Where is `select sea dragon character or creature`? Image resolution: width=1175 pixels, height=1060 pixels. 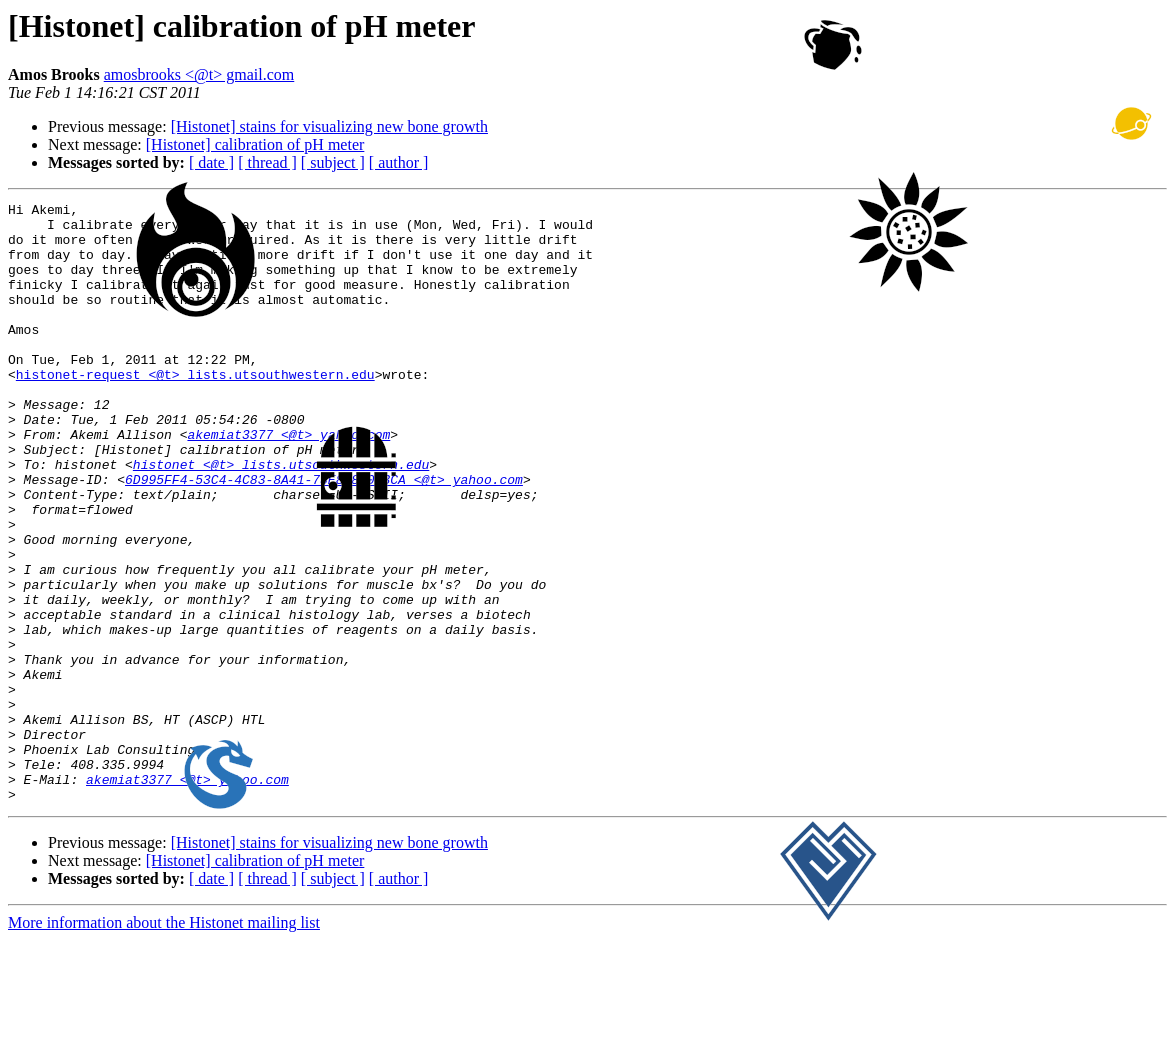
select sea dragon character or creature is located at coordinates (219, 774).